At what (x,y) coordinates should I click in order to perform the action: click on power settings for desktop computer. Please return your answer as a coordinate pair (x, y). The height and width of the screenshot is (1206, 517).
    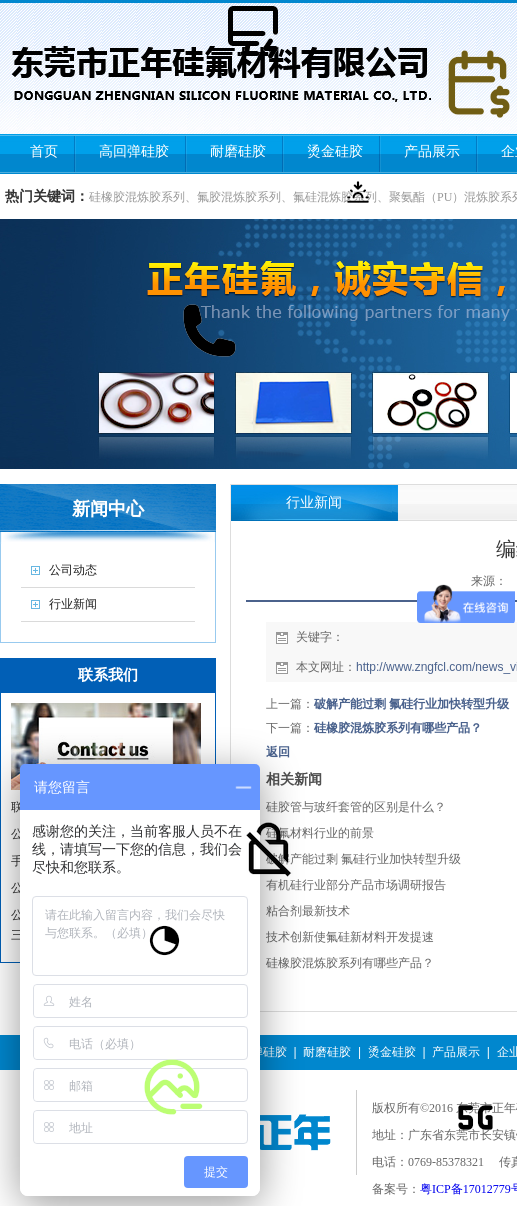
    Looking at the image, I should click on (253, 31).